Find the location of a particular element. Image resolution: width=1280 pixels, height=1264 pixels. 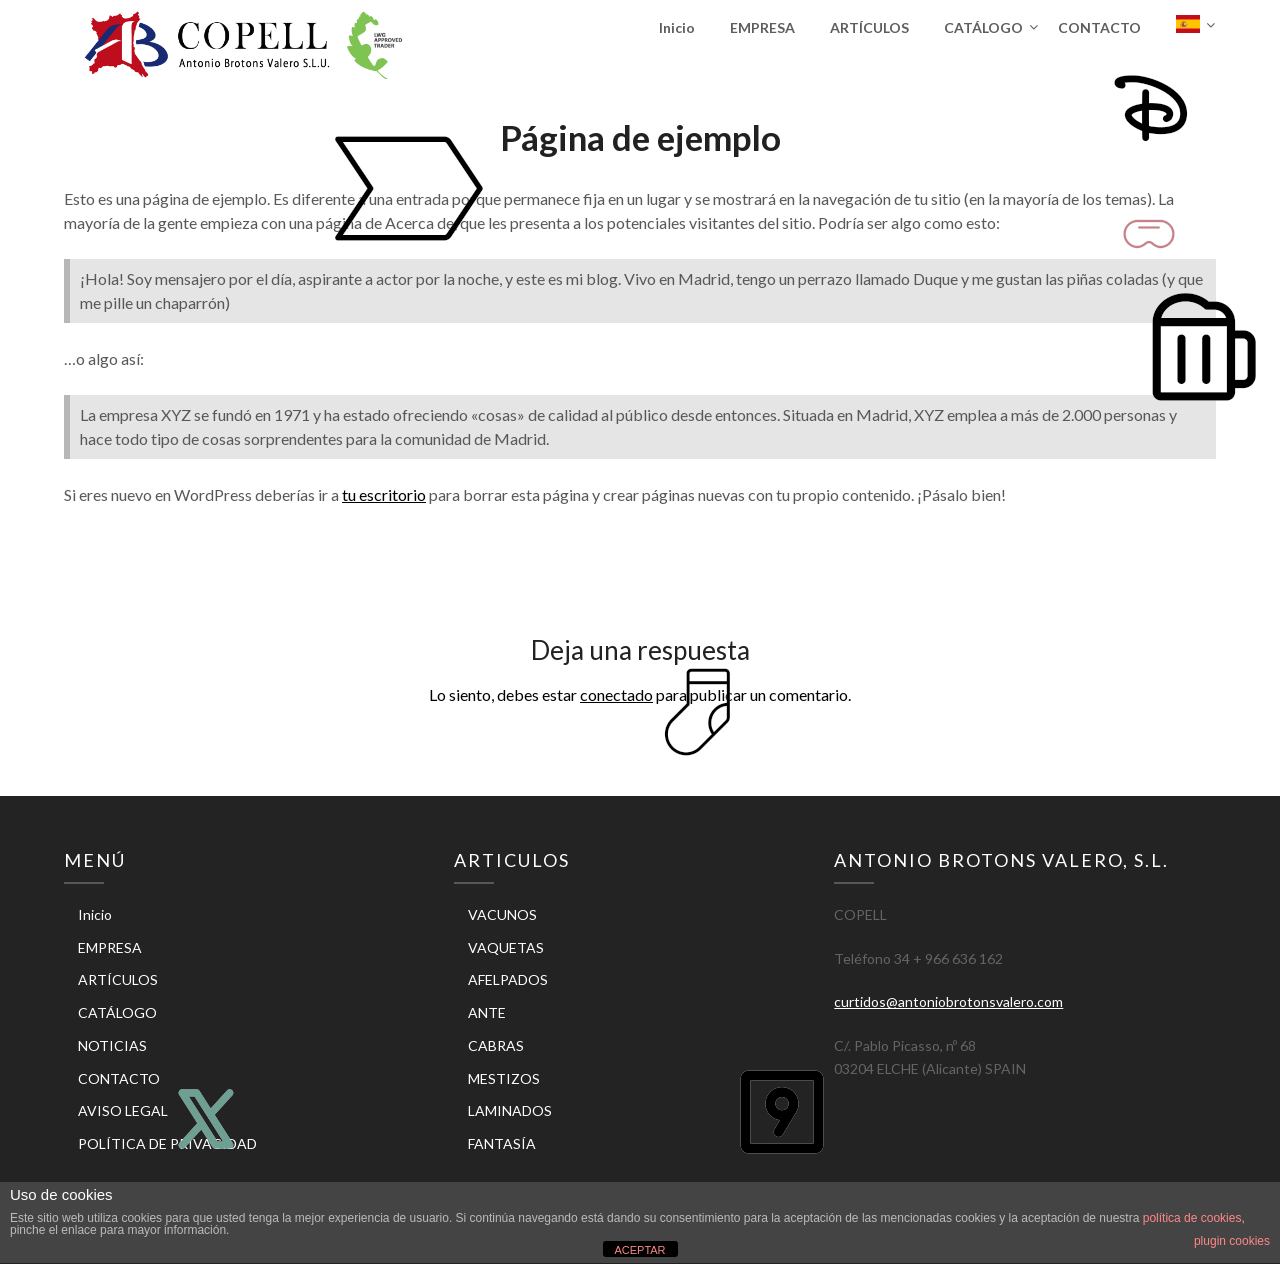

apply a tag or label to an item is located at coordinates (403, 188).